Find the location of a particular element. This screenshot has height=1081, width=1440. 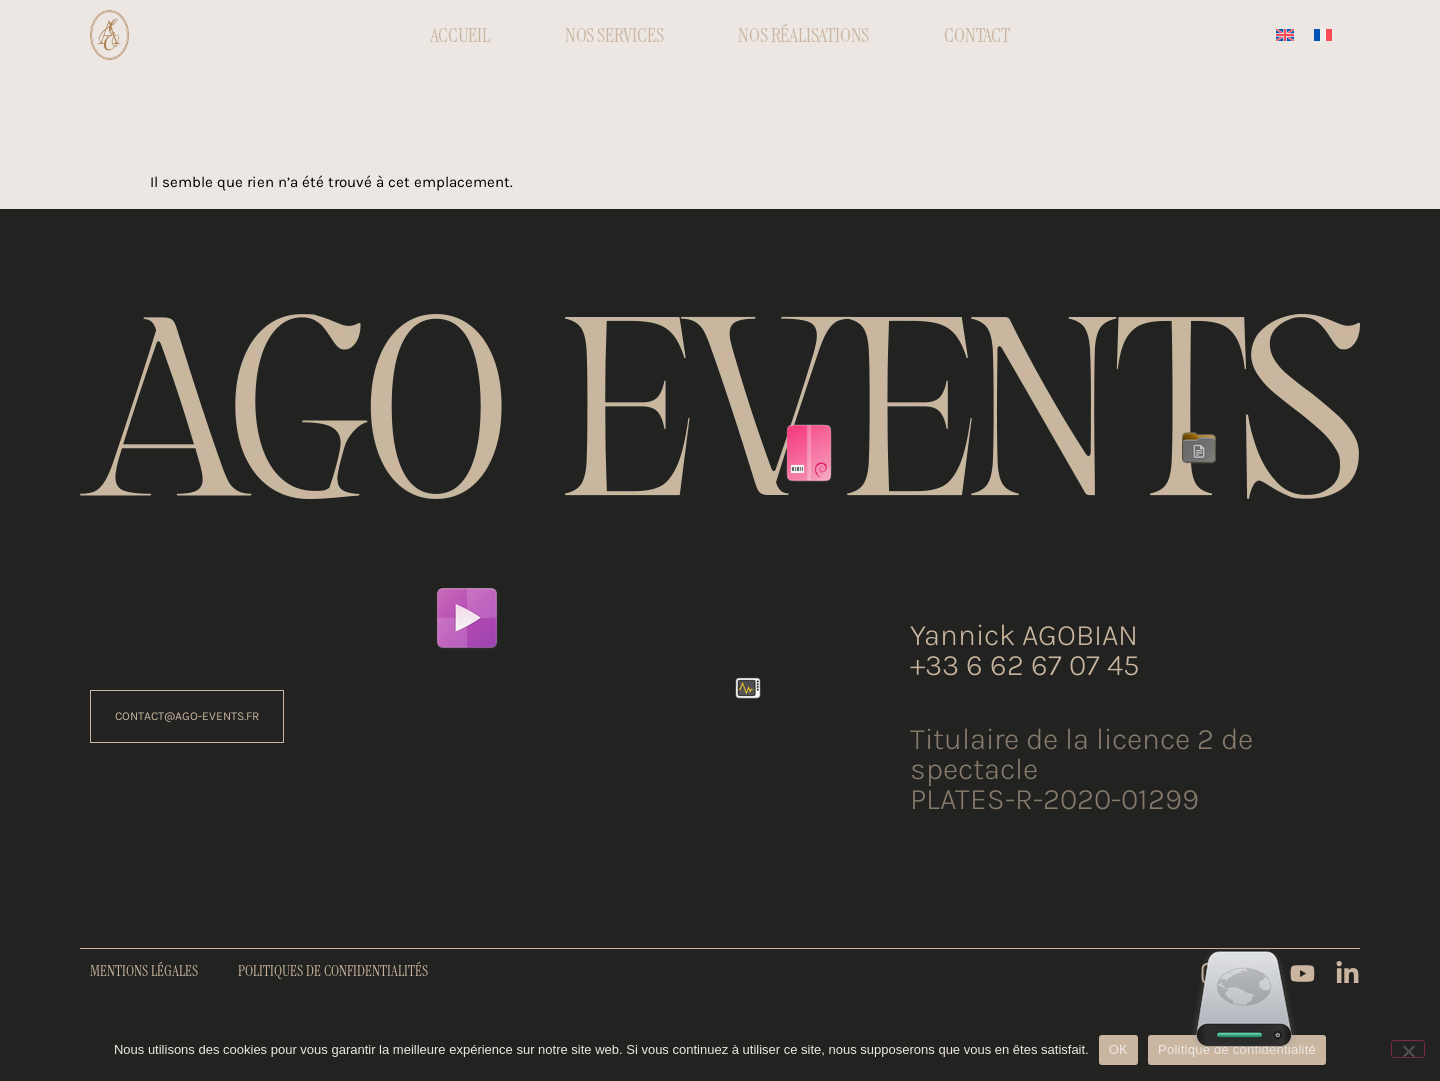

open your documents folder is located at coordinates (1199, 447).